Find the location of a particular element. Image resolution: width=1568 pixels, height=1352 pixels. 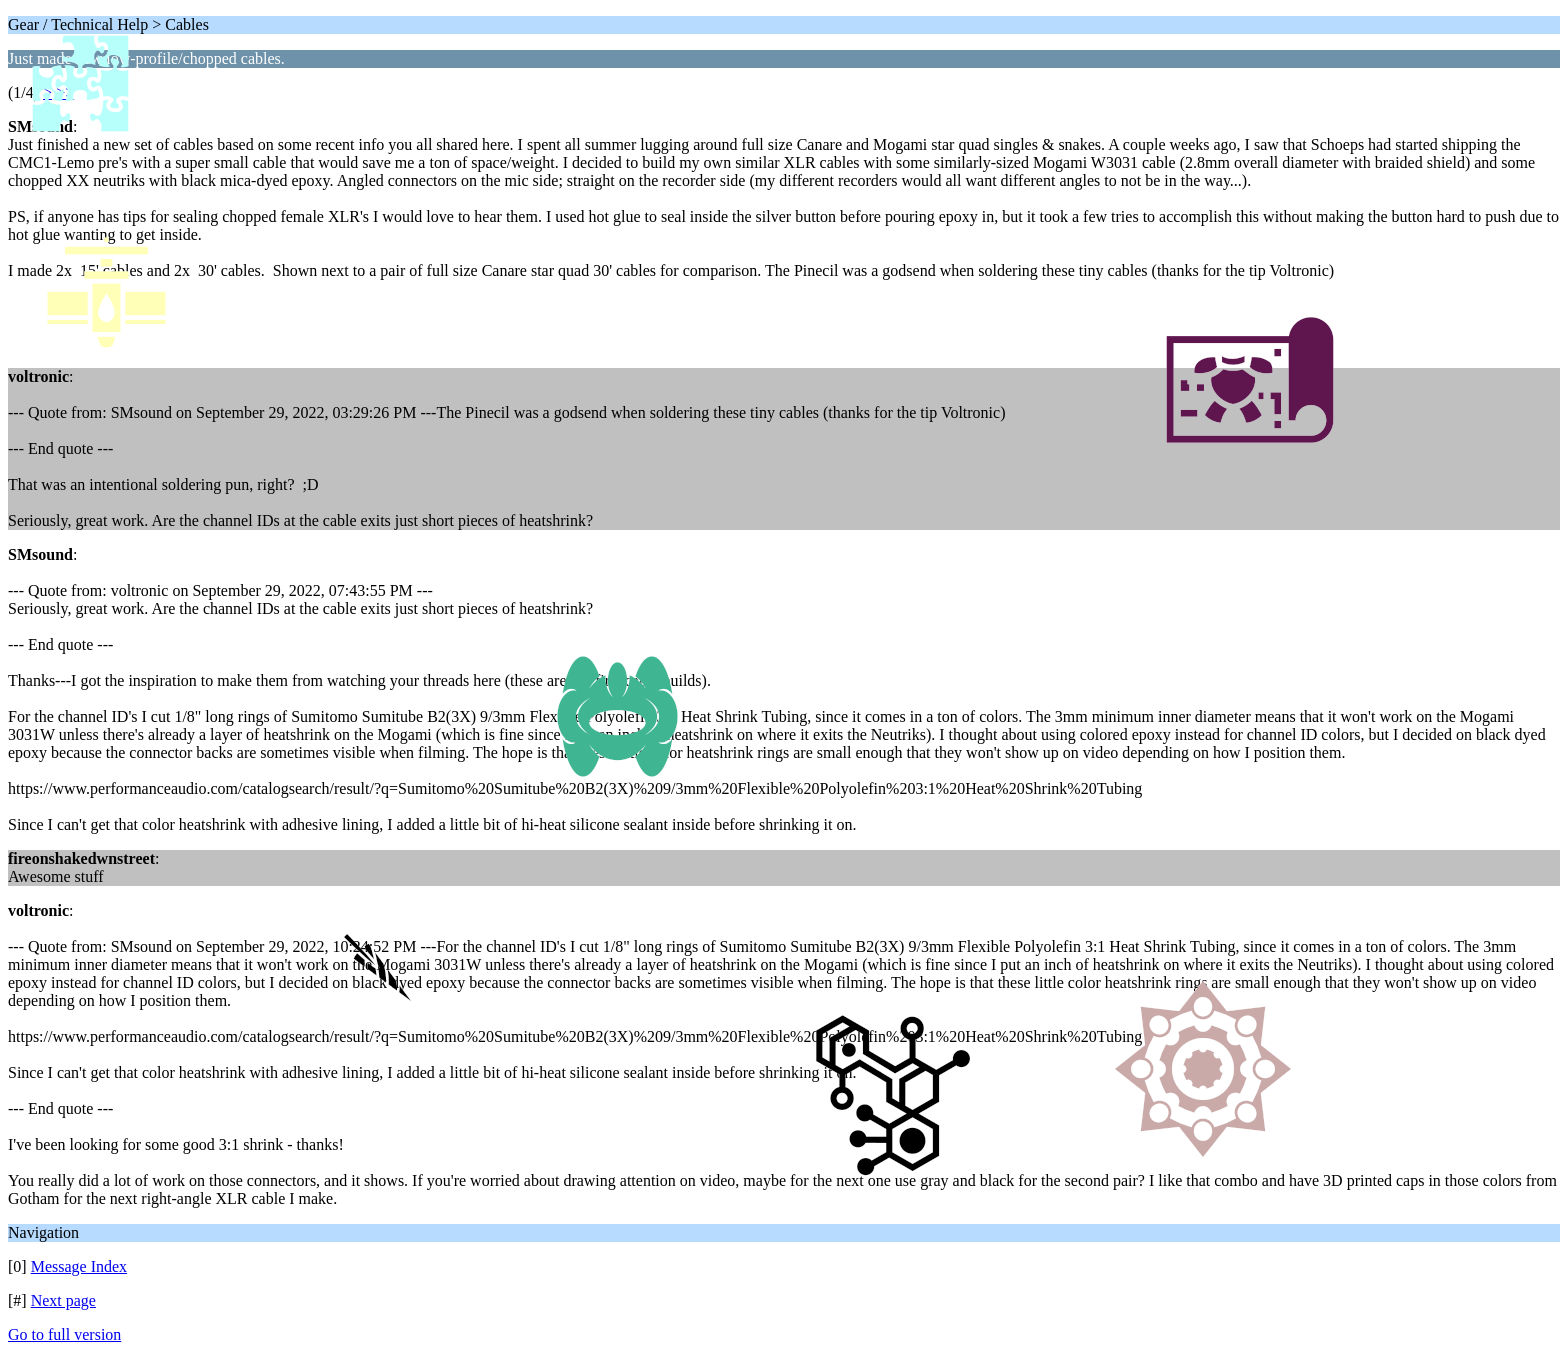

adjust water or gas flow settings is located at coordinates (106, 292).